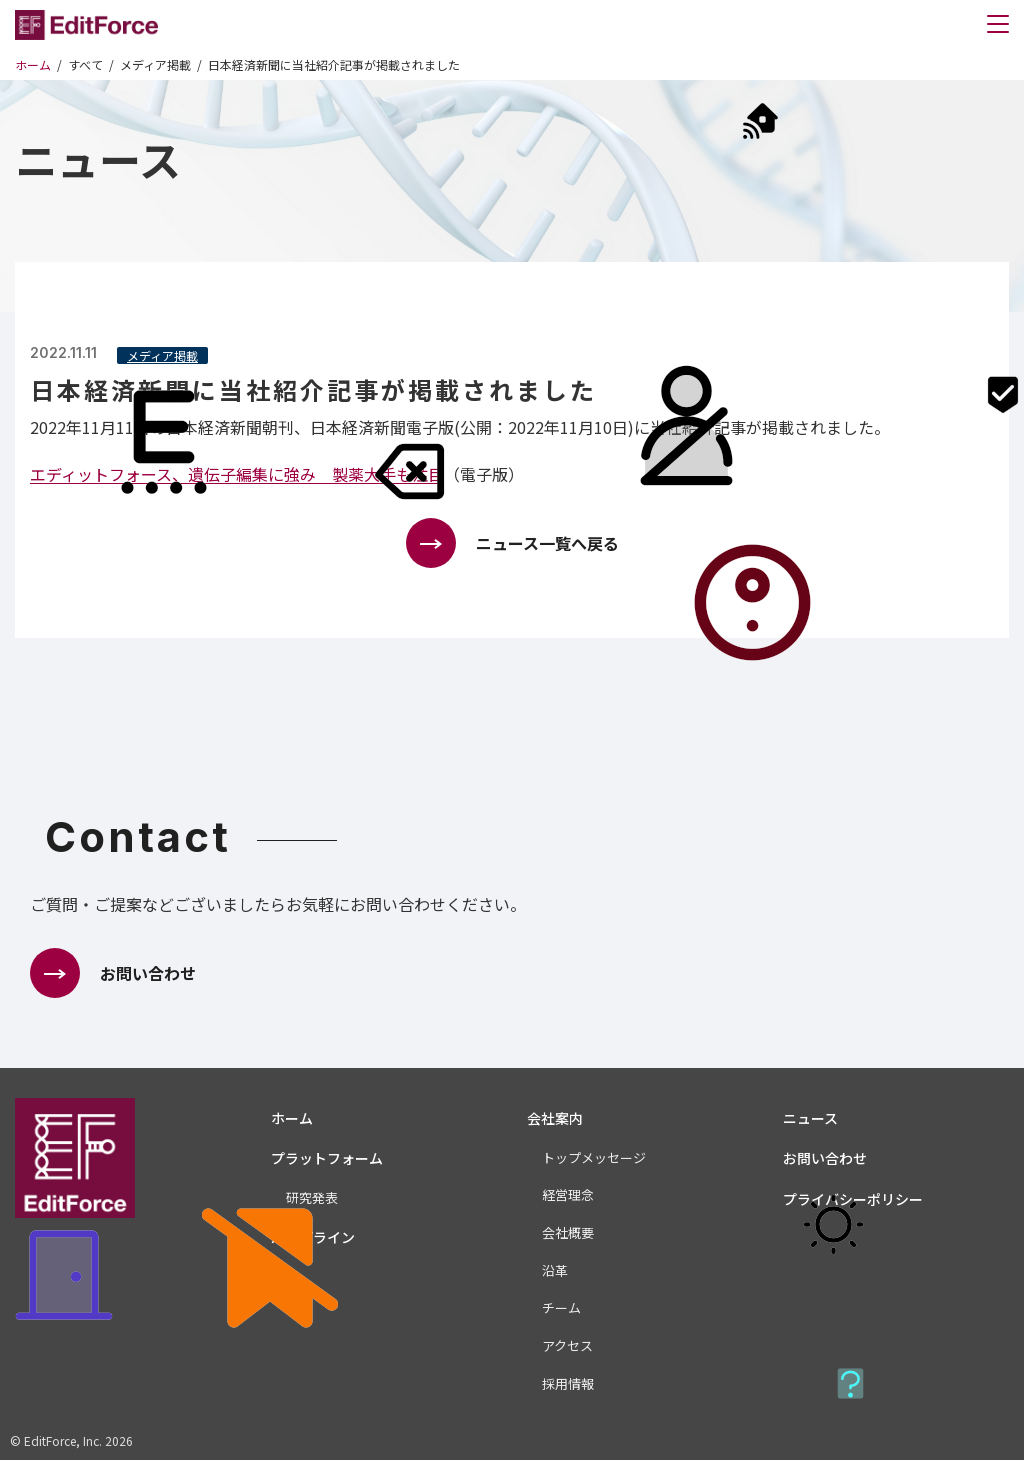 The image size is (1024, 1461). What do you see at coordinates (833, 1224) in the screenshot?
I see `reduce screen brightness` at bounding box center [833, 1224].